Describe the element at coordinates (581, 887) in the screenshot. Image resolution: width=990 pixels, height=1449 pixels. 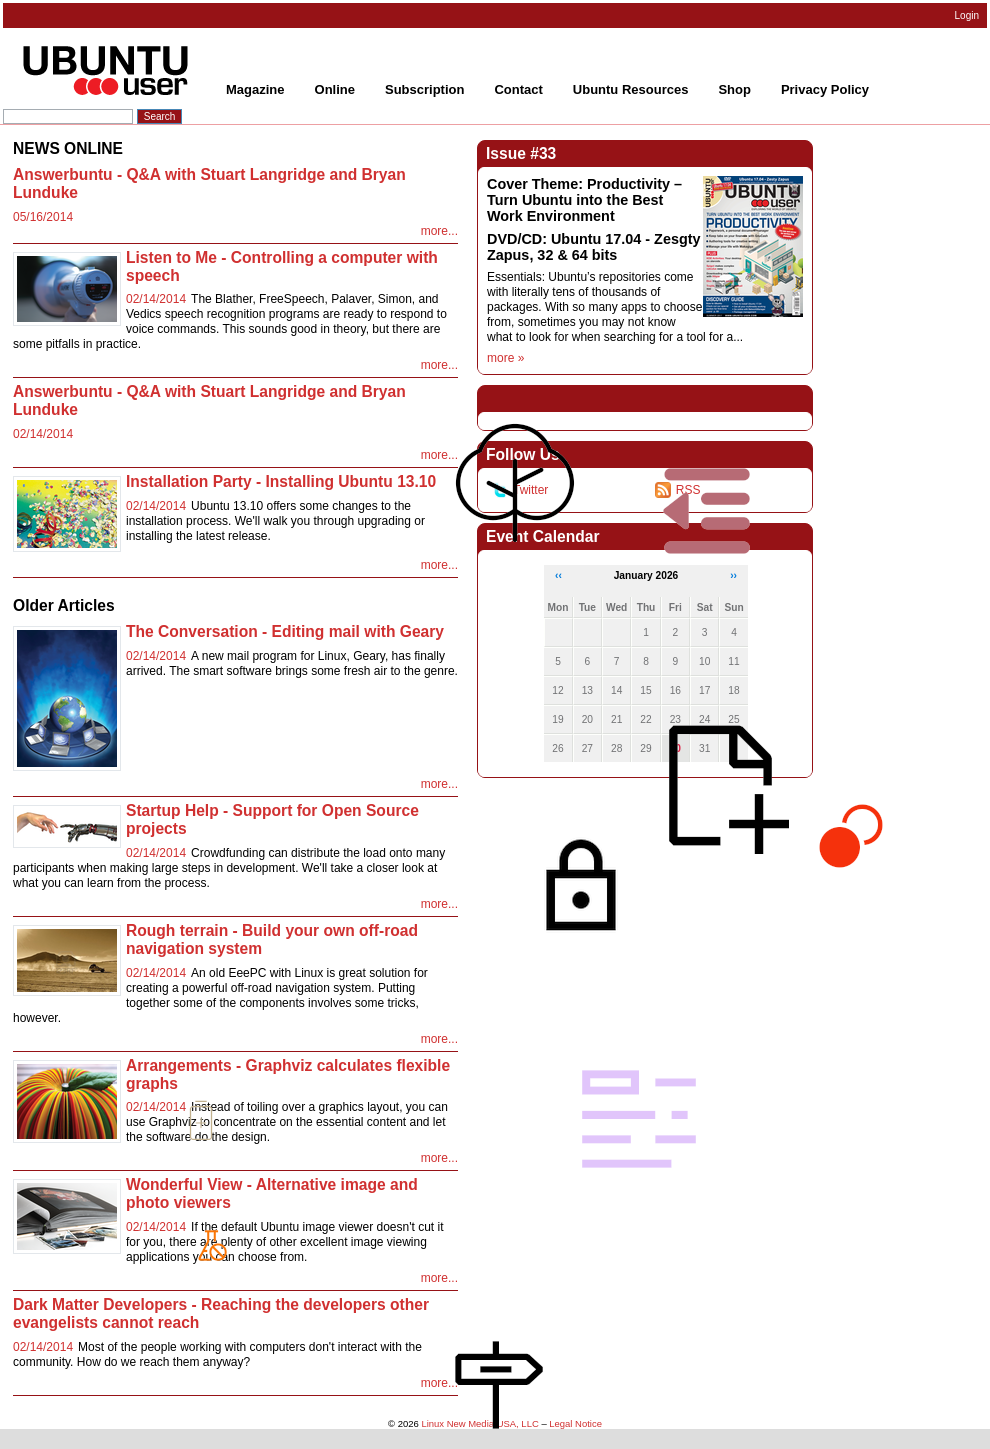
I see `indicates a locked or secured item` at that location.